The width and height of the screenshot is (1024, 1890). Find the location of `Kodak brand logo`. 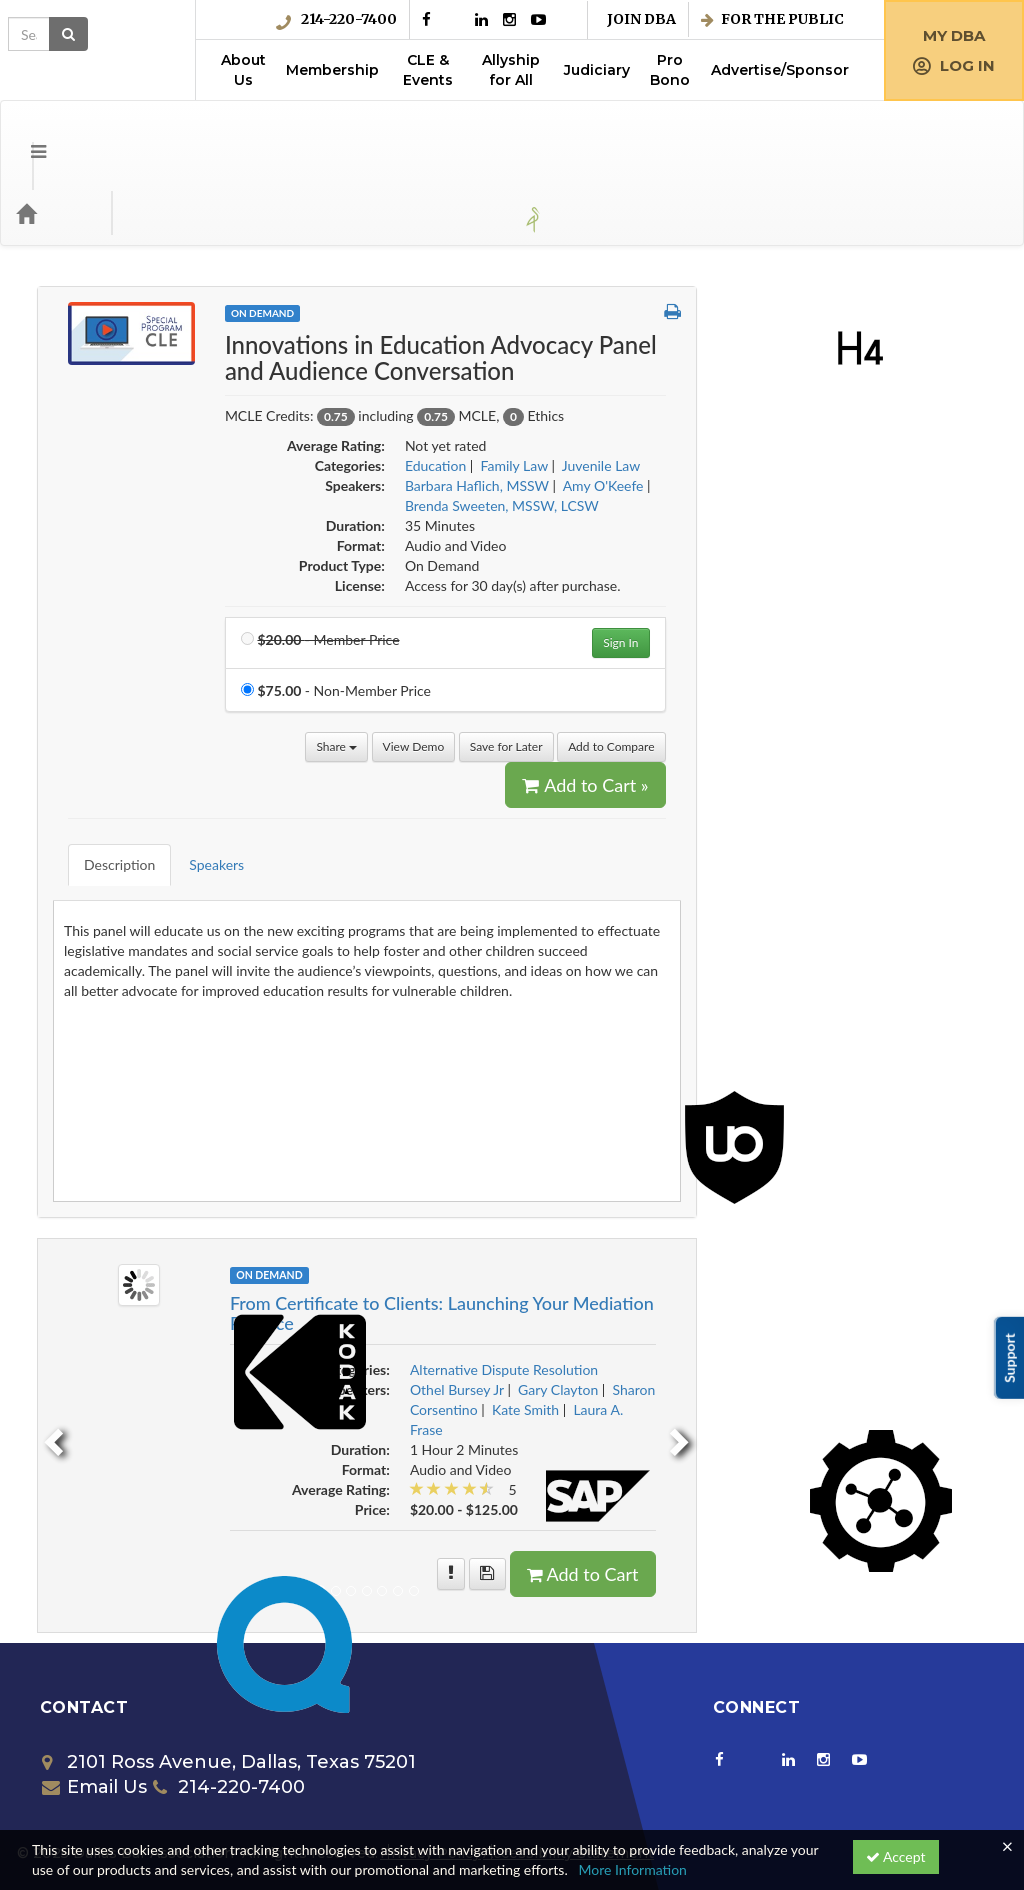

Kodak brand logo is located at coordinates (300, 1372).